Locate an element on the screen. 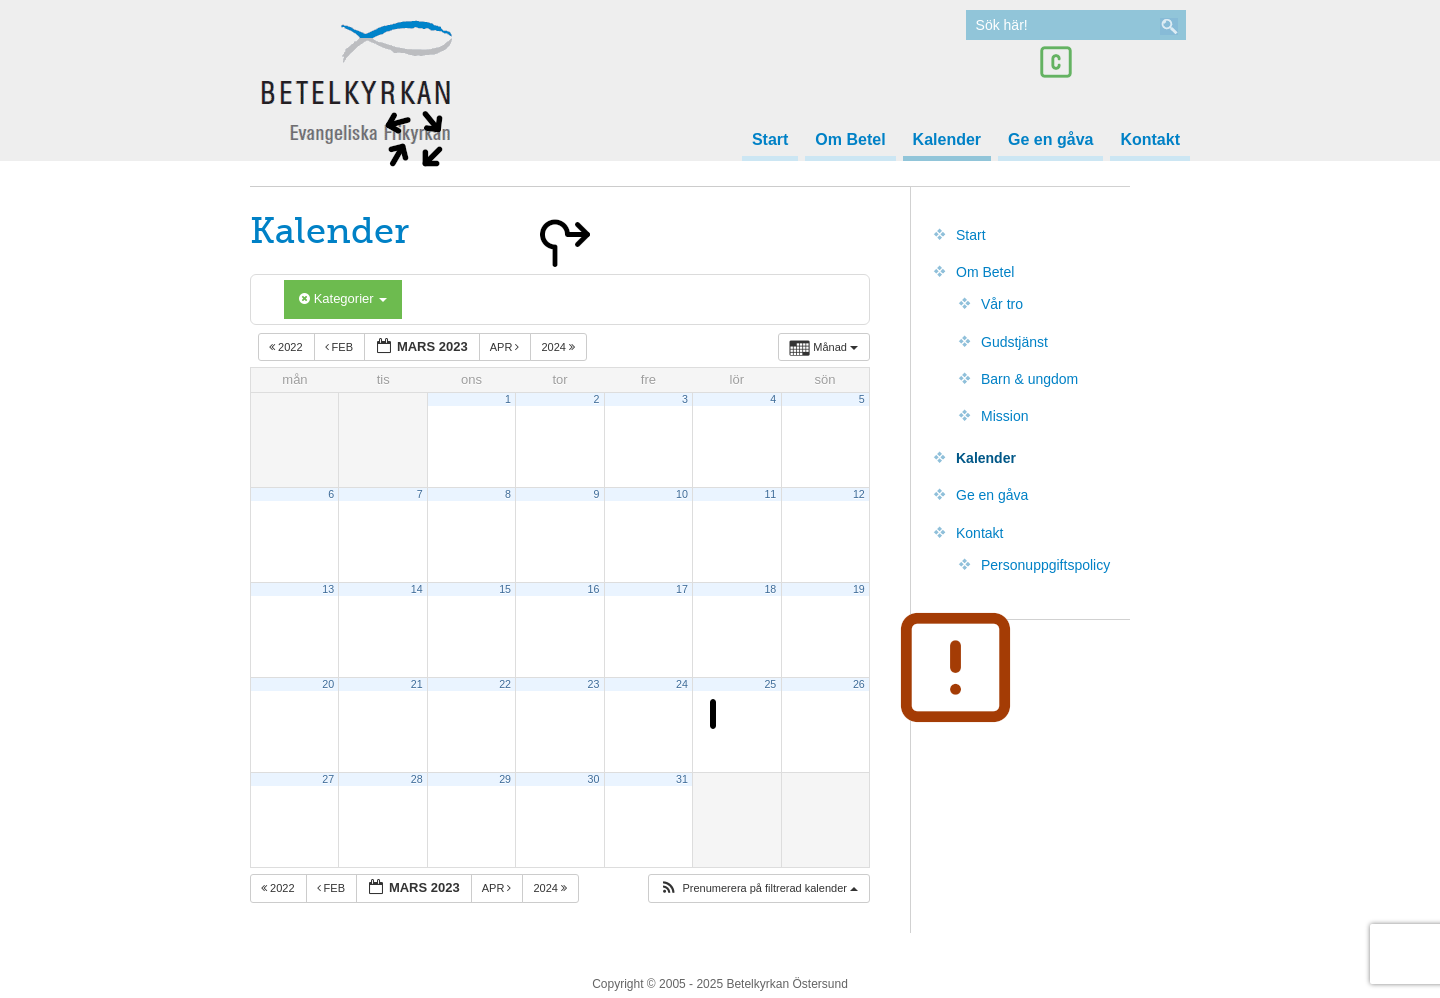 The height and width of the screenshot is (998, 1440). indicates information or help is available is located at coordinates (713, 714).